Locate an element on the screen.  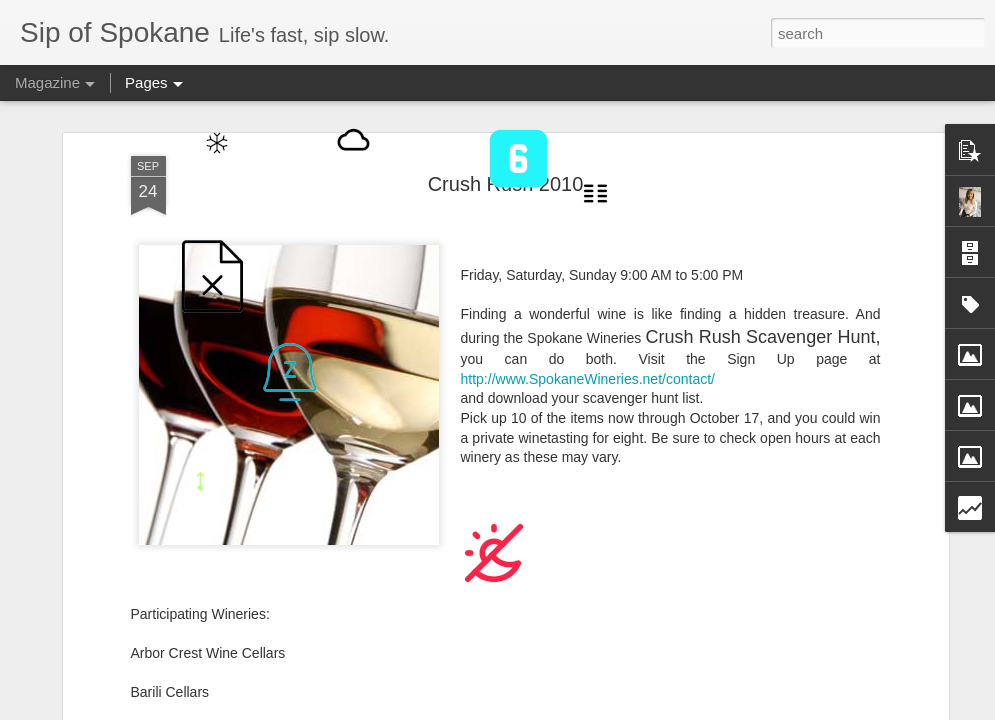
switch to column view layout is located at coordinates (595, 193).